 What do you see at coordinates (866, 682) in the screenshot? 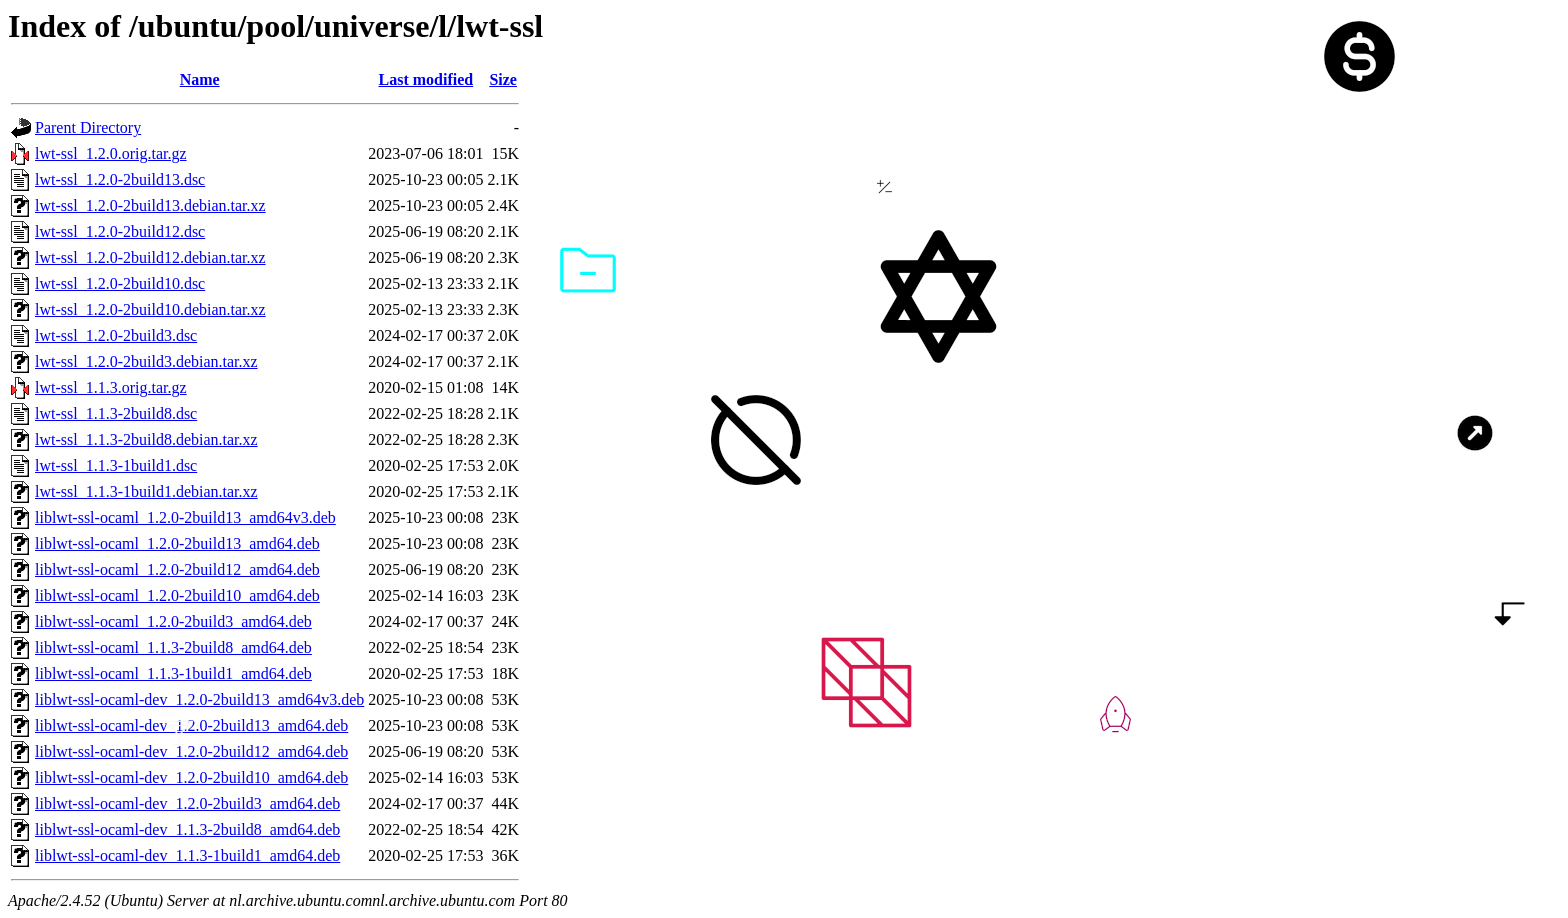
I see `exclude overlapping areas in shape editing` at bounding box center [866, 682].